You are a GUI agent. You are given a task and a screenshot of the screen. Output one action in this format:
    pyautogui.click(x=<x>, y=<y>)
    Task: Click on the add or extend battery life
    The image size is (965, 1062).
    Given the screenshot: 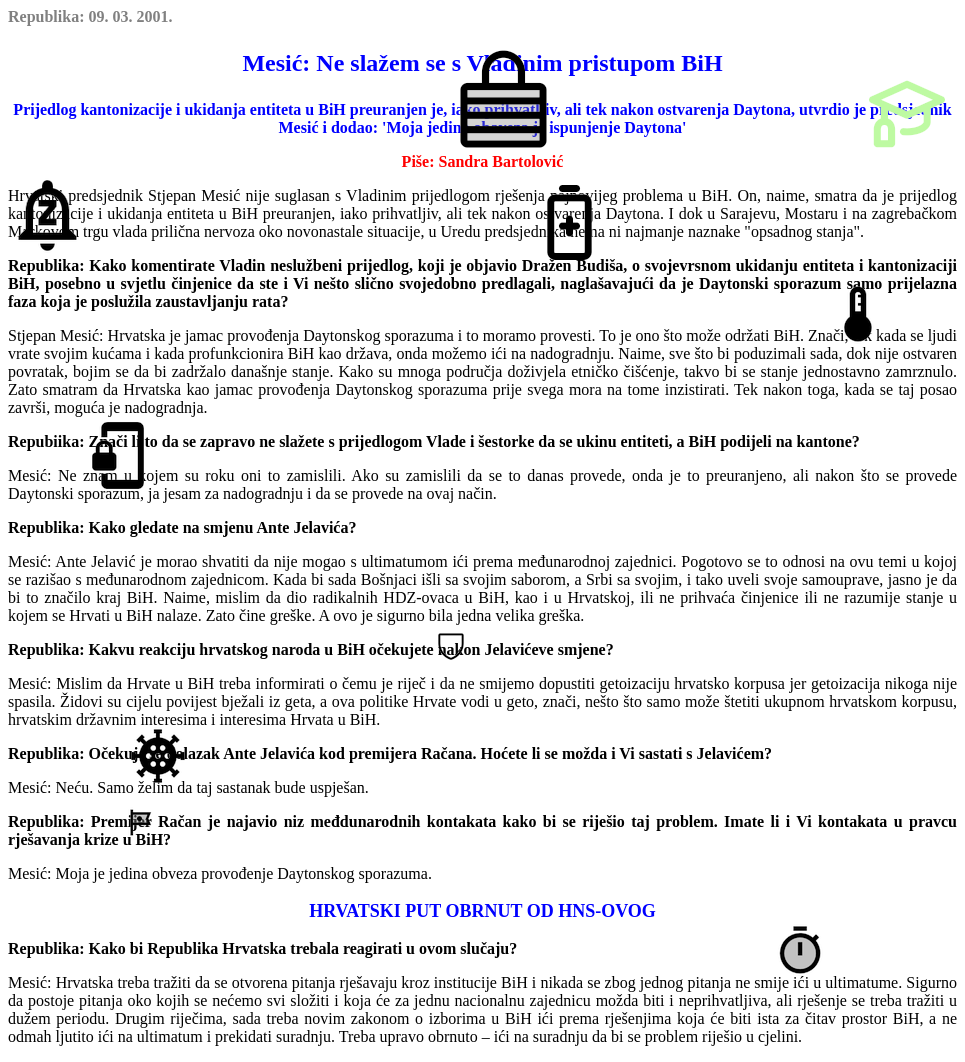 What is the action you would take?
    pyautogui.click(x=569, y=222)
    